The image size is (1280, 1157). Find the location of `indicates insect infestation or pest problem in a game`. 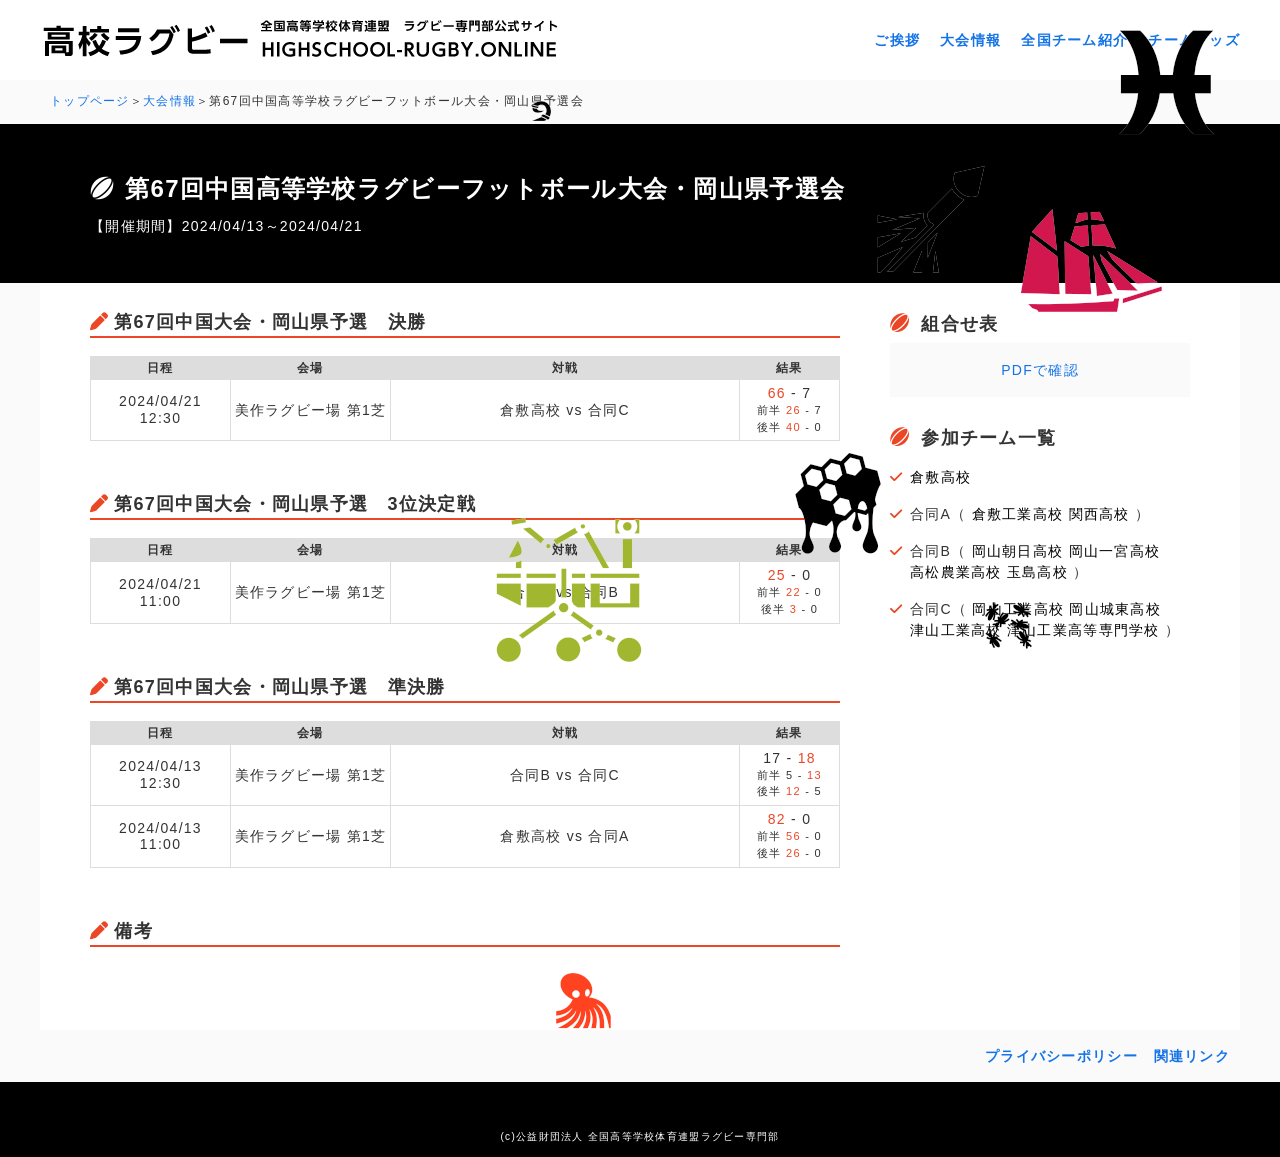

indicates insect infestation or pest problem in a game is located at coordinates (1008, 625).